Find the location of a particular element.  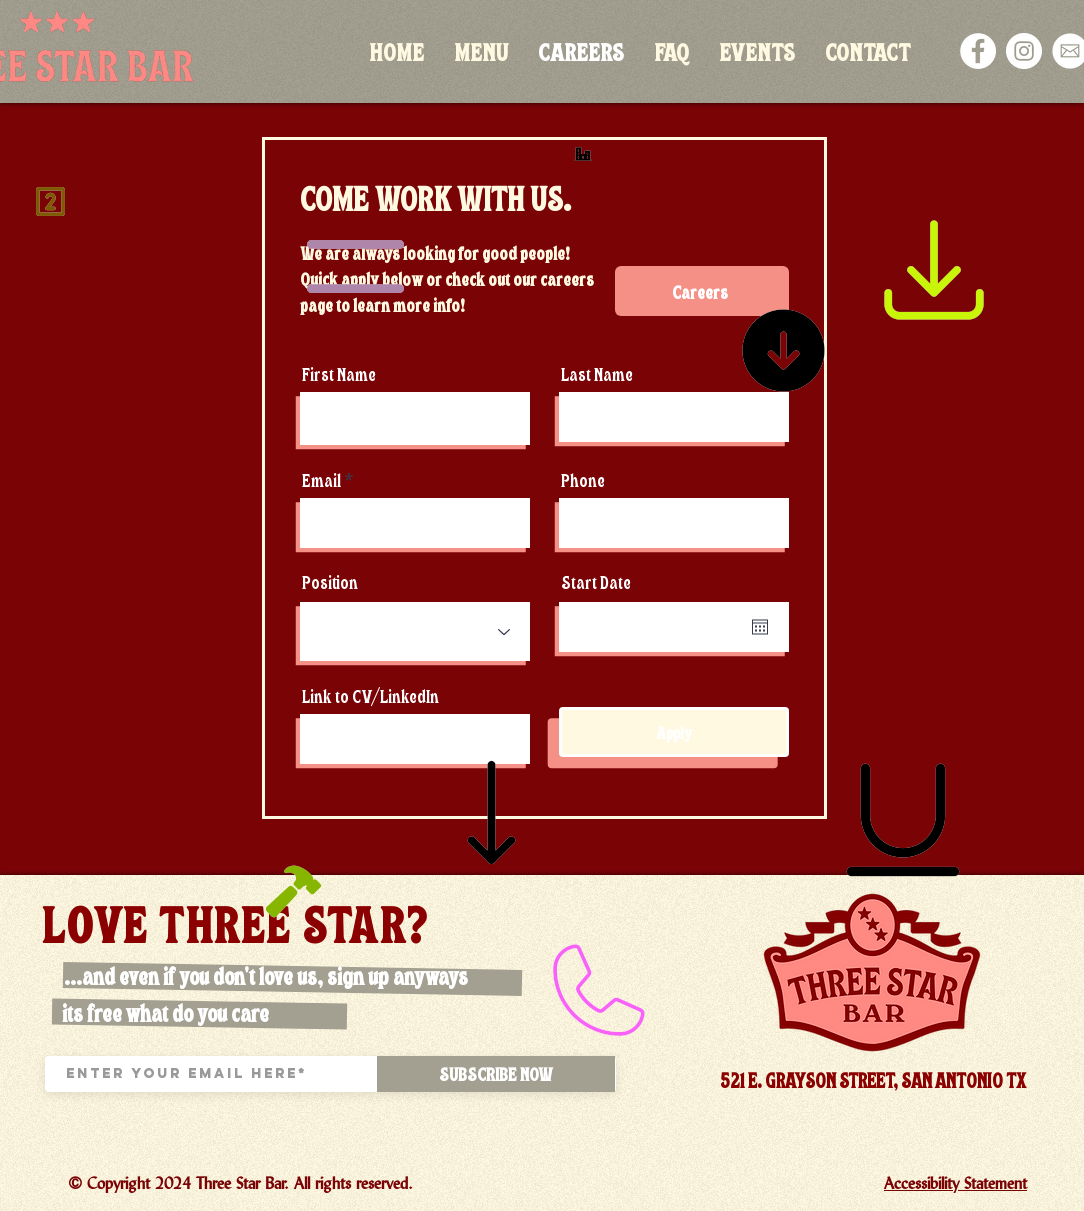

apply underline formatting to selected text is located at coordinates (903, 820).